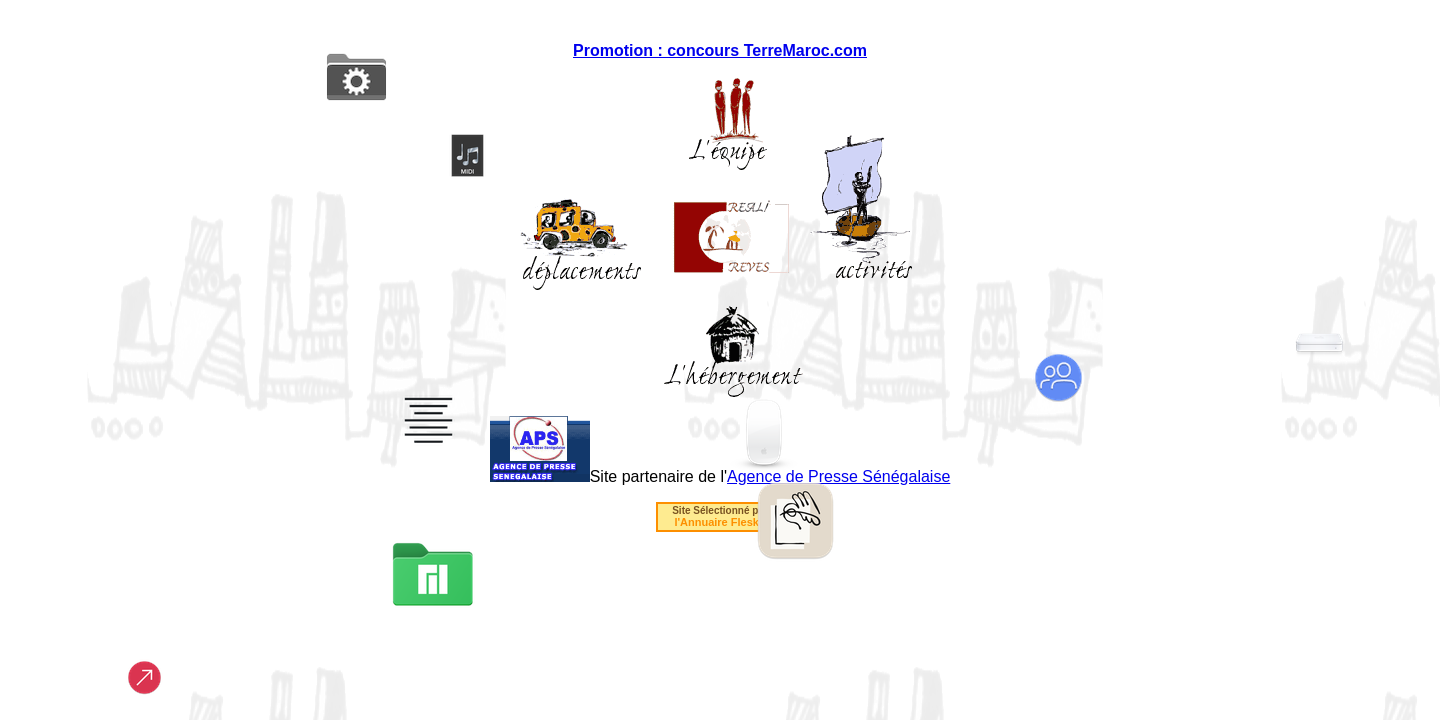 The image size is (1440, 720). Describe the element at coordinates (467, 156) in the screenshot. I see `a standard MIDI file in GarageBand` at that location.